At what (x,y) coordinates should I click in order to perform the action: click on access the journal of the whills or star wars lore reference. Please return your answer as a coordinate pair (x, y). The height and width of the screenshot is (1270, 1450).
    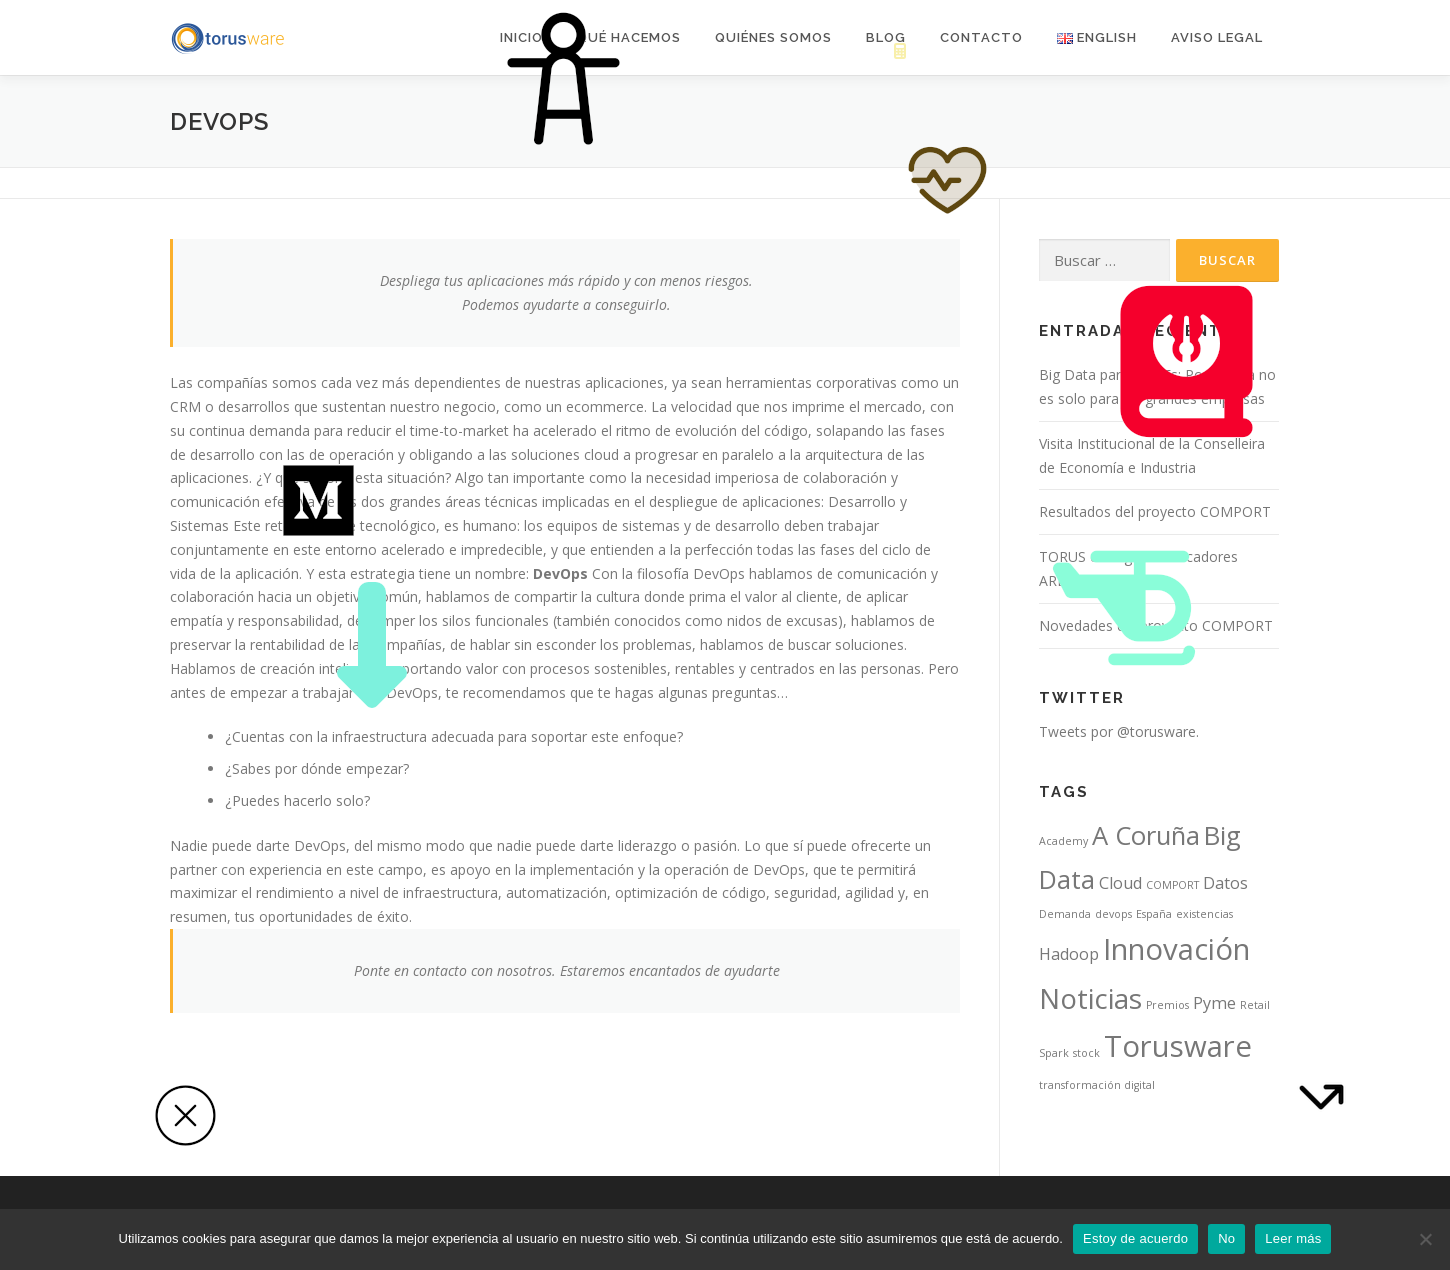
    Looking at the image, I should click on (1186, 361).